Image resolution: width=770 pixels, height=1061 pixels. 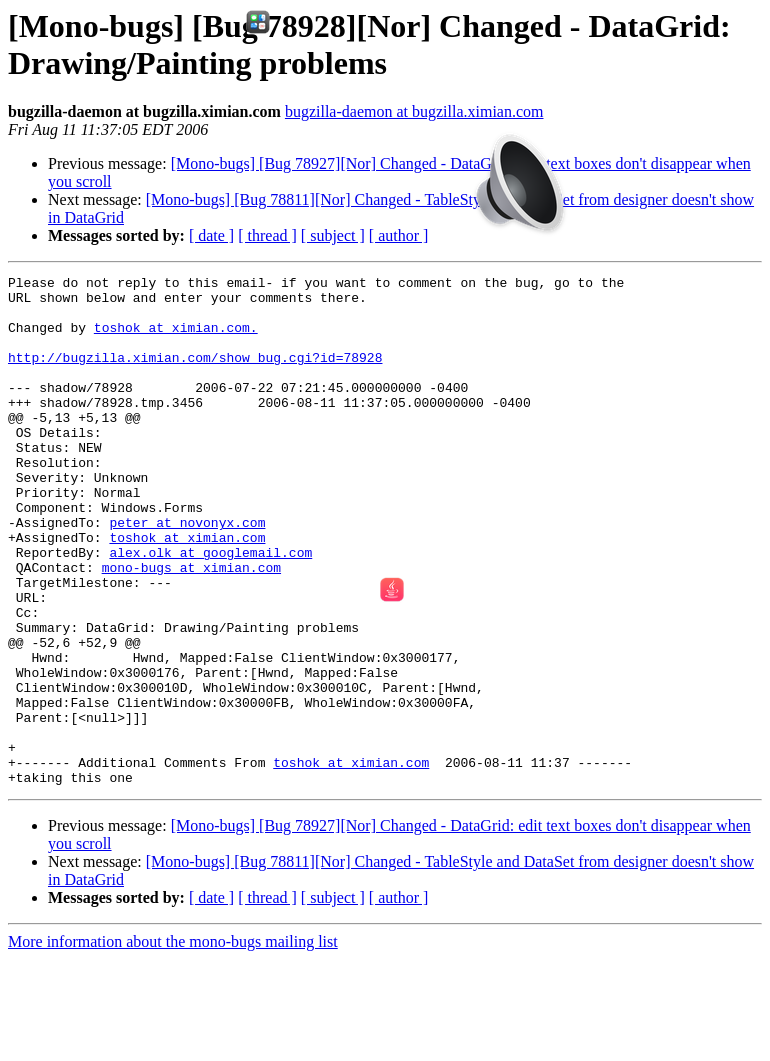 I want to click on preview and browse installed app icons, so click(x=258, y=22).